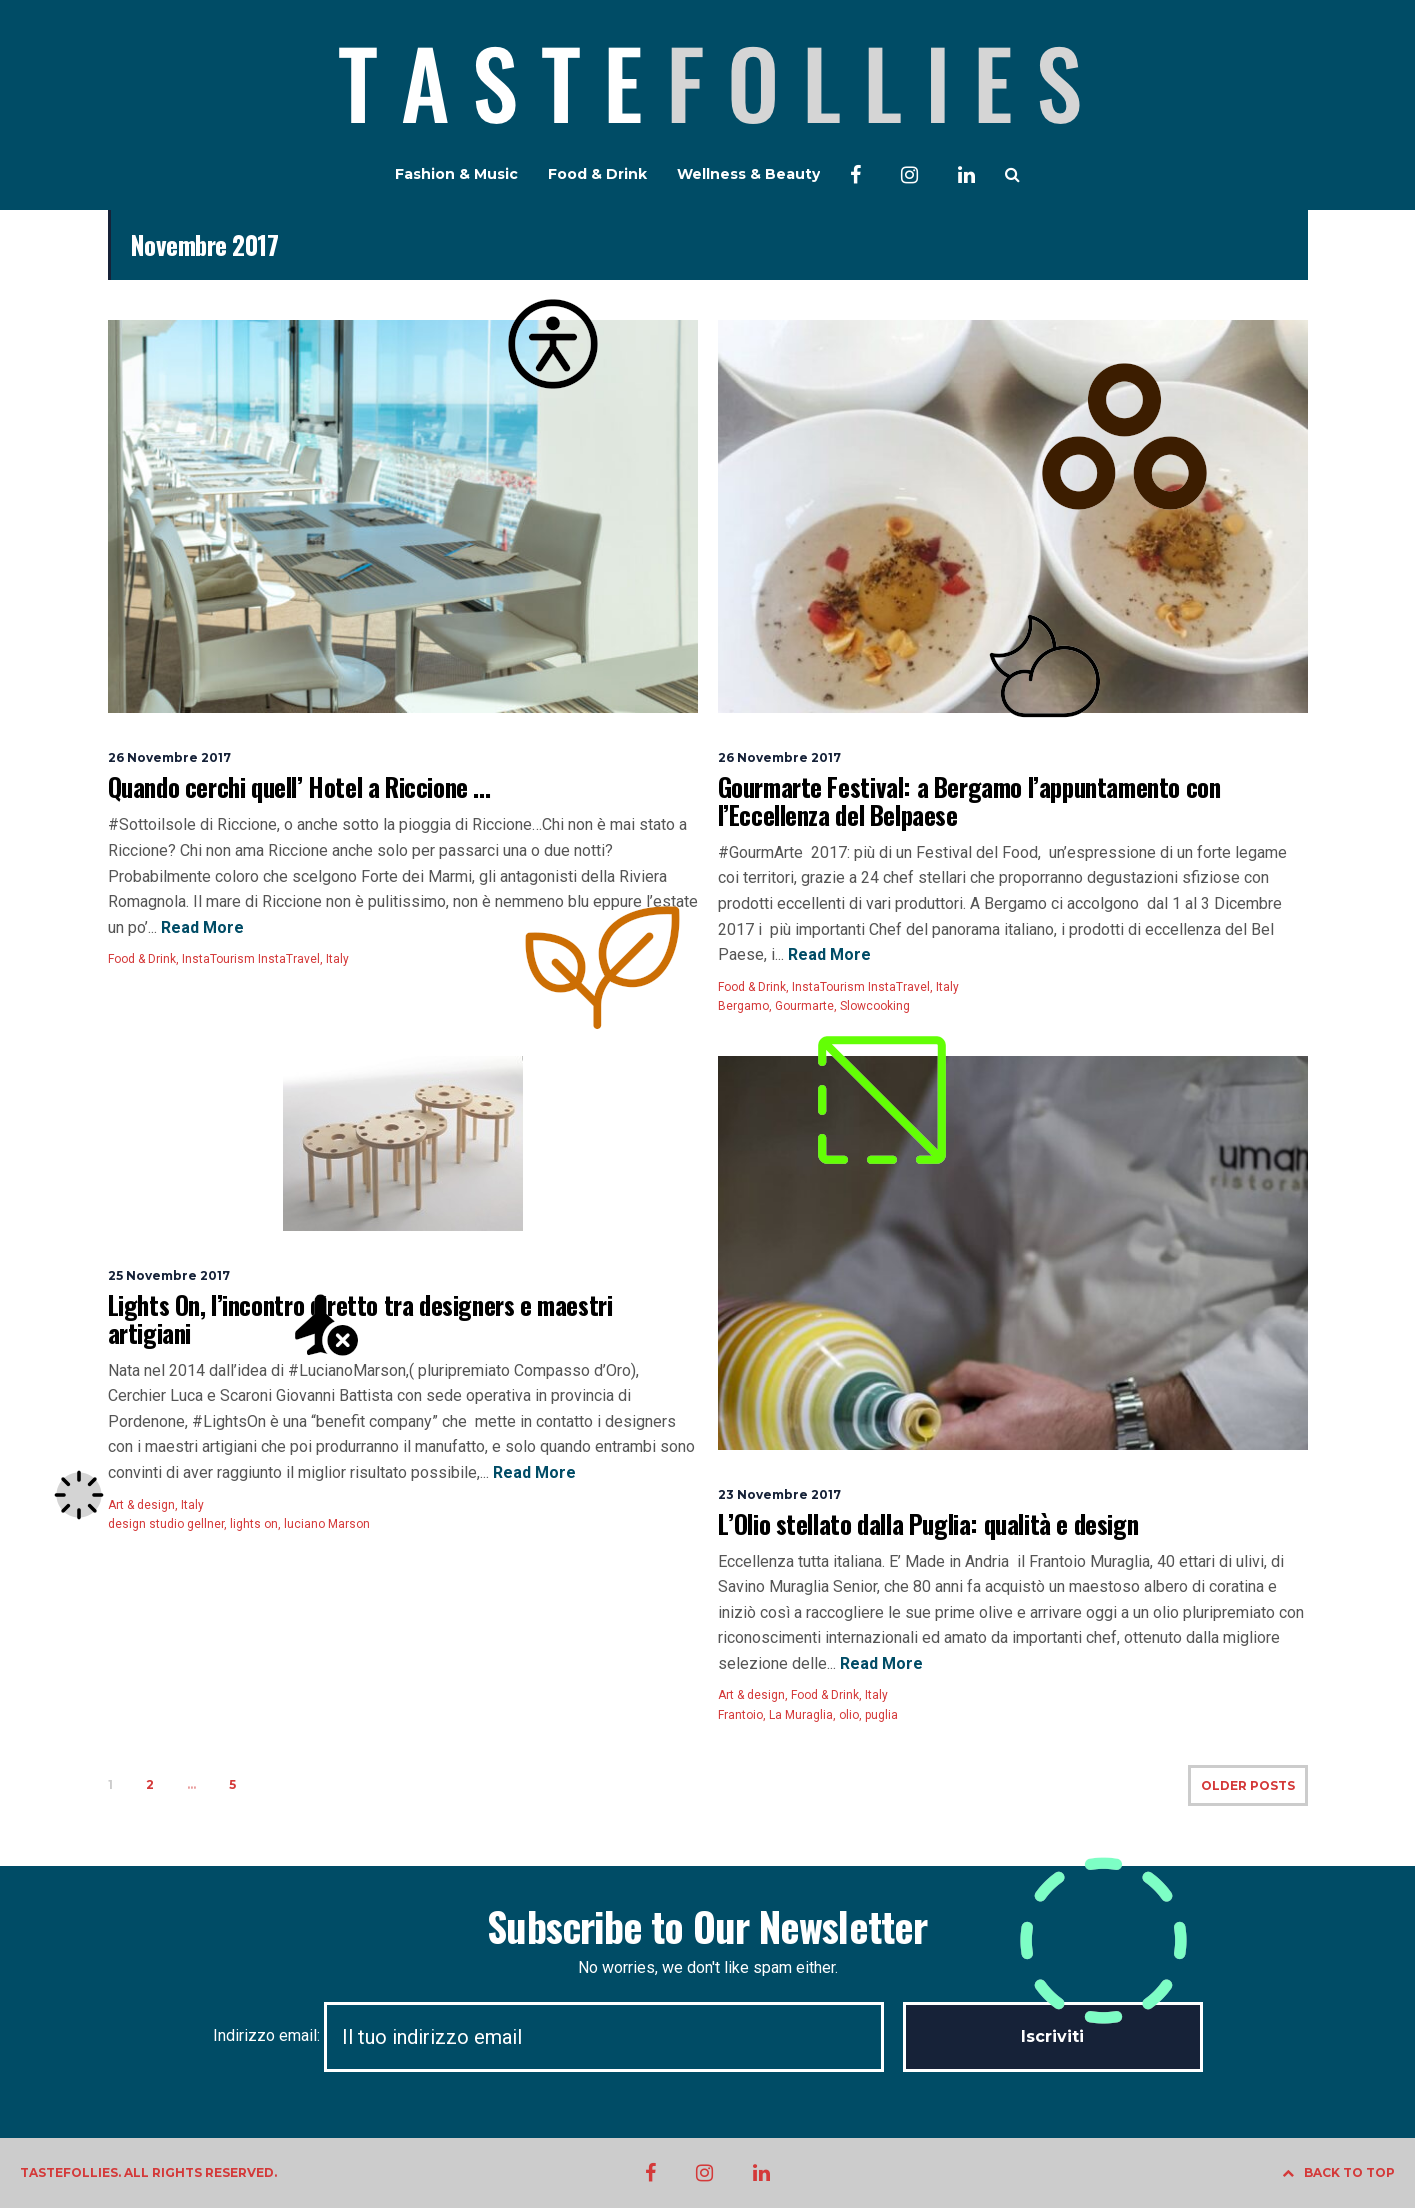  What do you see at coordinates (324, 1325) in the screenshot?
I see `cancel flight booking` at bounding box center [324, 1325].